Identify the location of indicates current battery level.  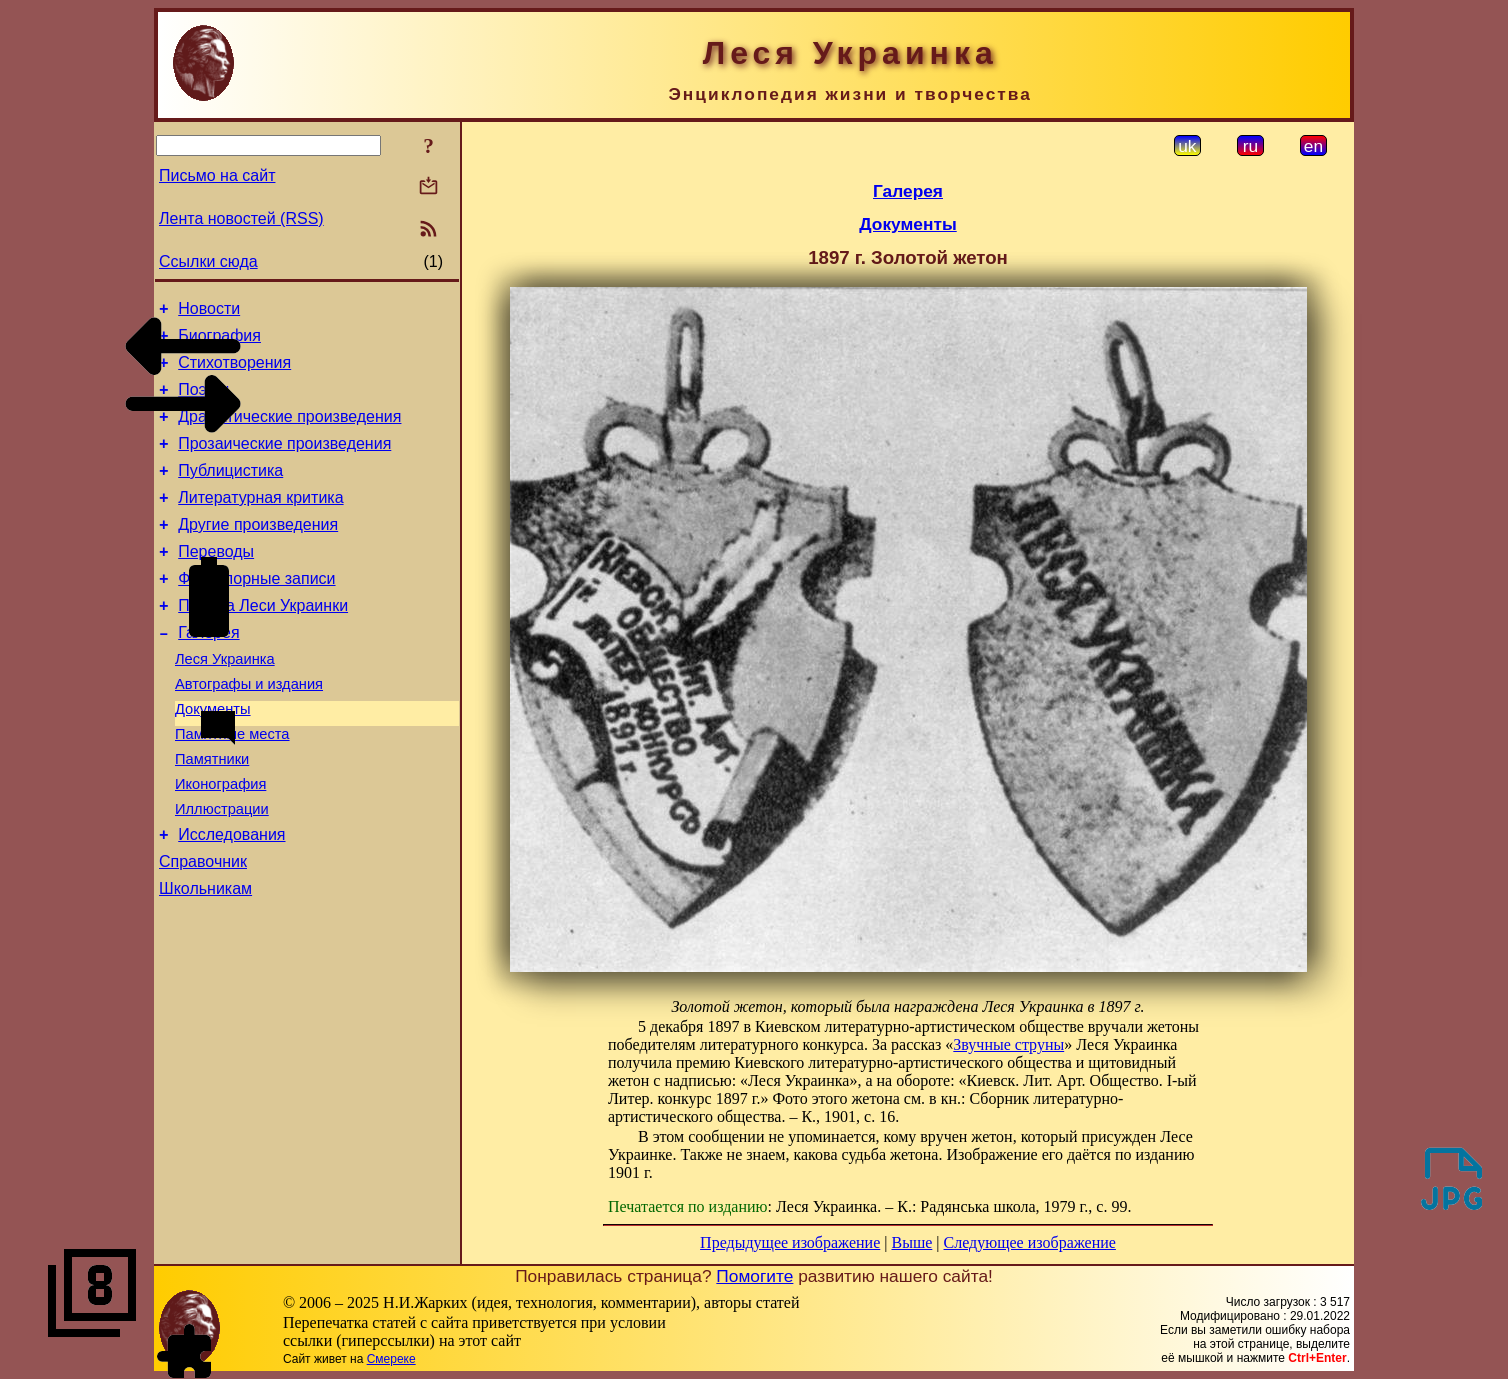
(209, 597).